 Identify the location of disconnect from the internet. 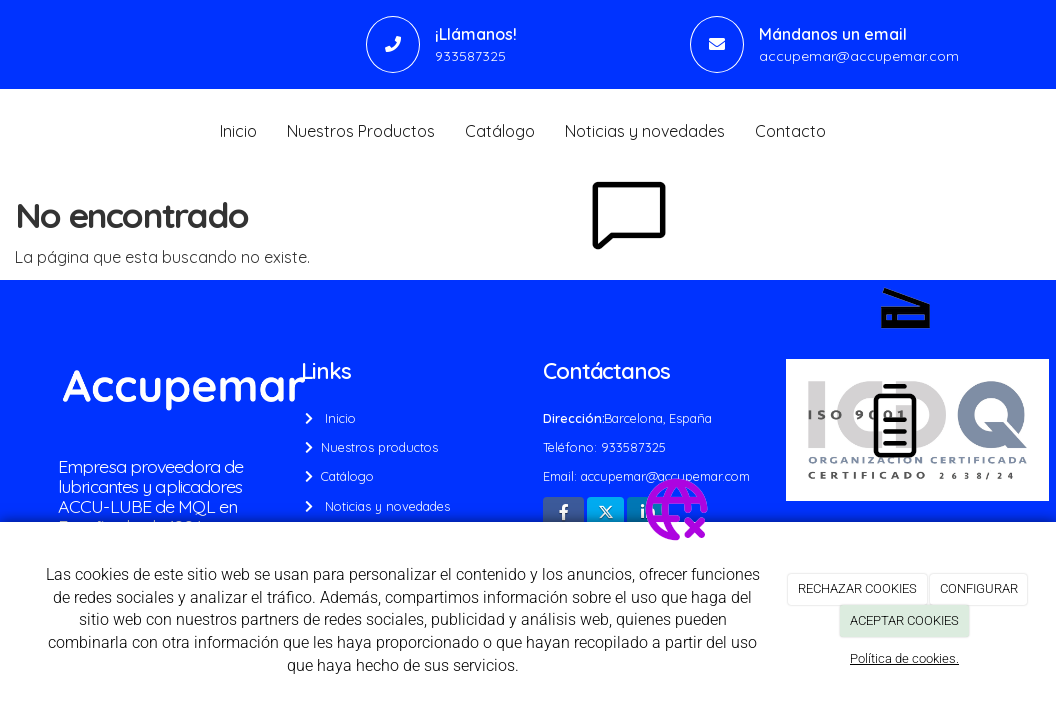
(676, 509).